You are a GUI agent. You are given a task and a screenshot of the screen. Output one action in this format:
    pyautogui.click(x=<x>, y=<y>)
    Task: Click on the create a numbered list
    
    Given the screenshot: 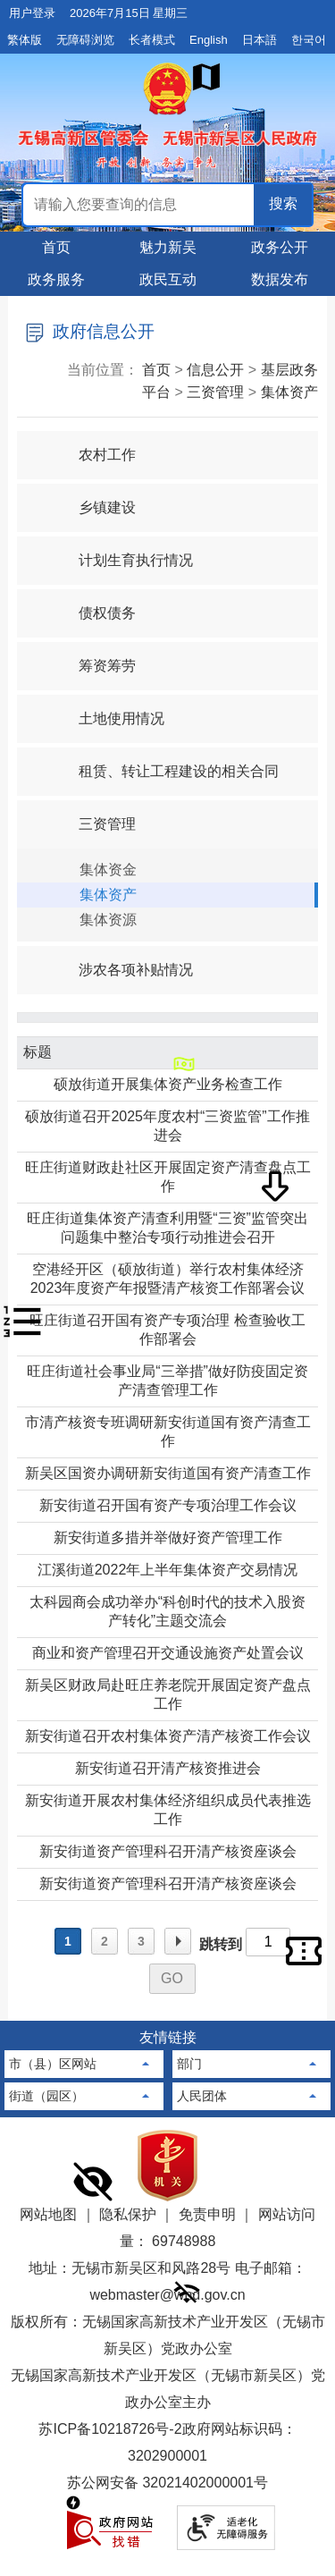 What is the action you would take?
    pyautogui.click(x=23, y=1322)
    